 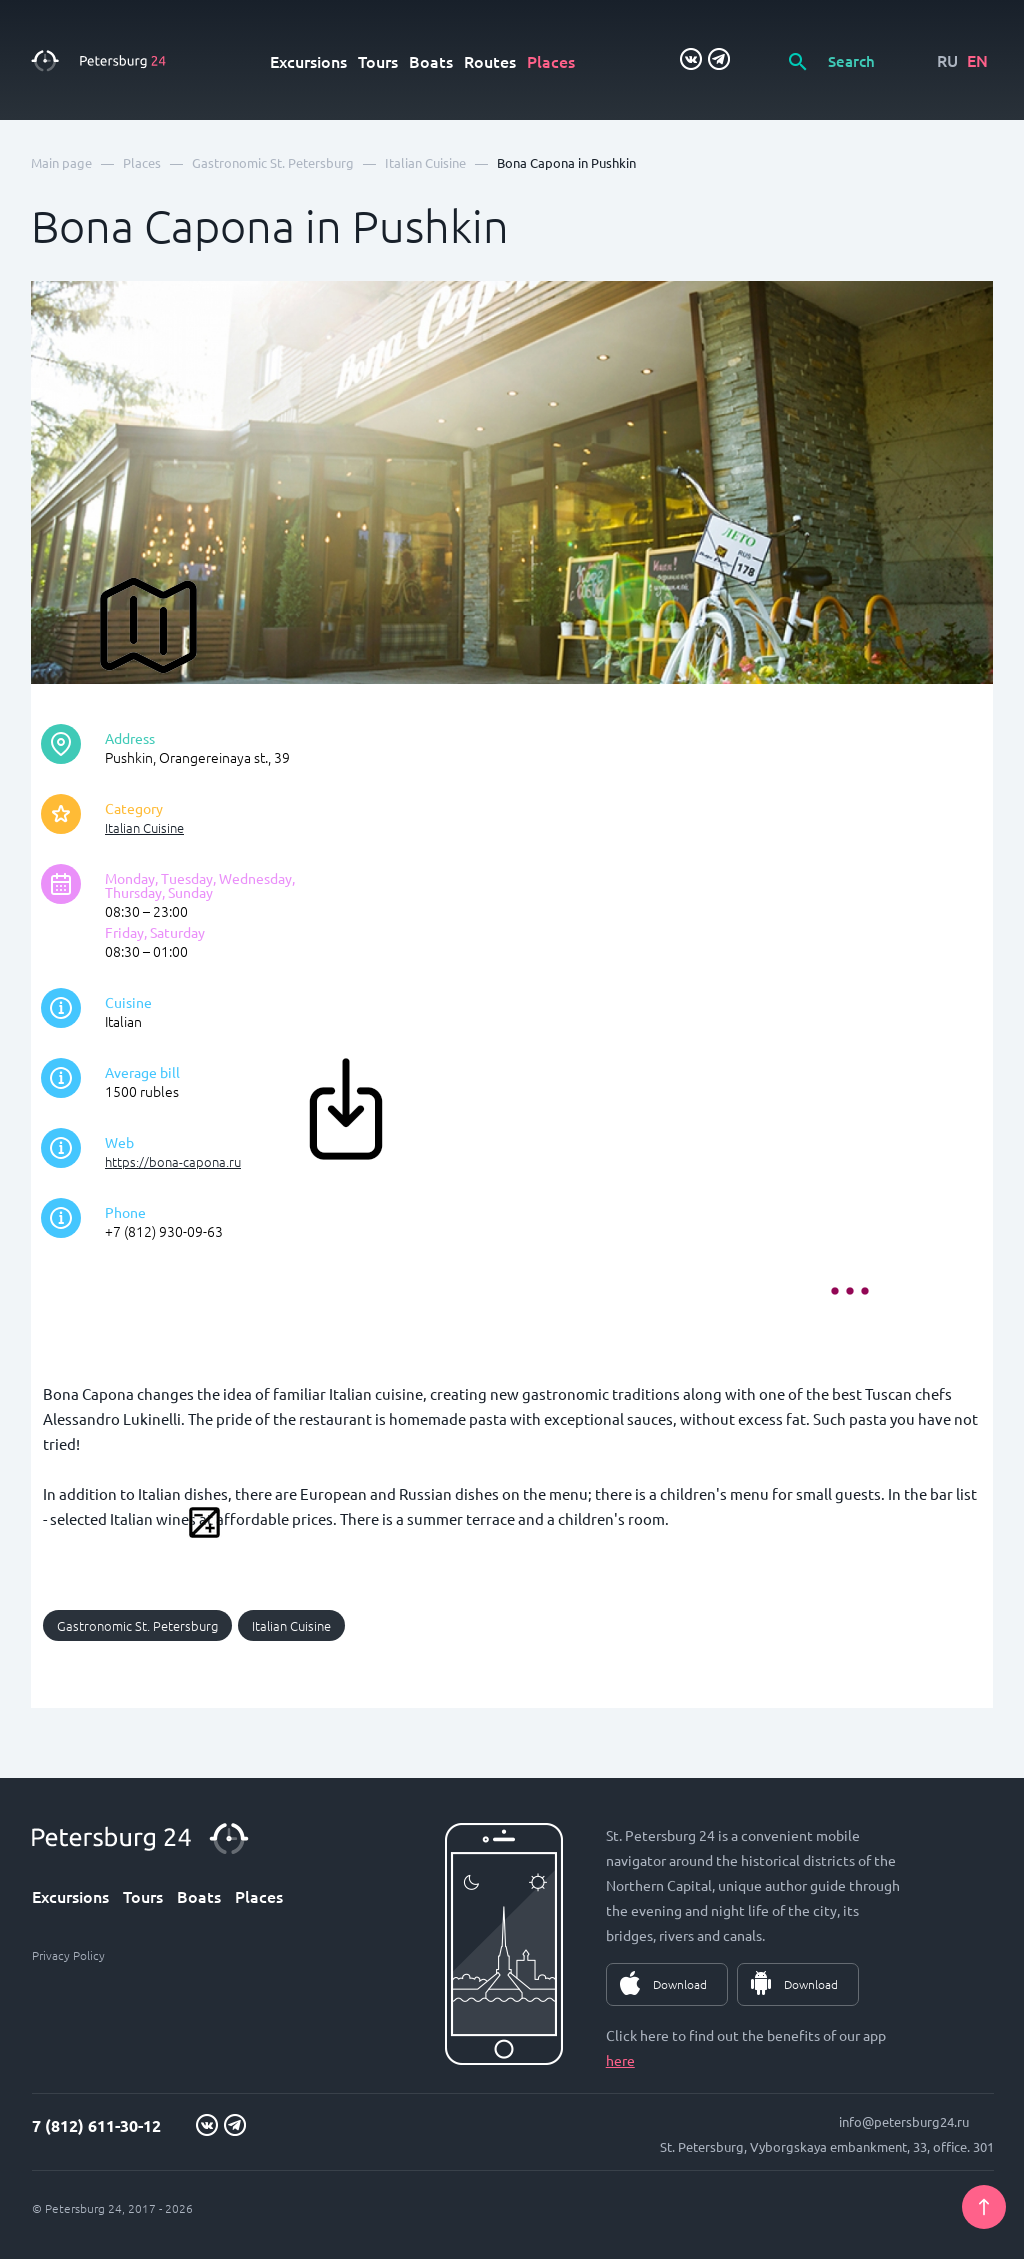 What do you see at coordinates (346, 1109) in the screenshot?
I see `download file to device` at bounding box center [346, 1109].